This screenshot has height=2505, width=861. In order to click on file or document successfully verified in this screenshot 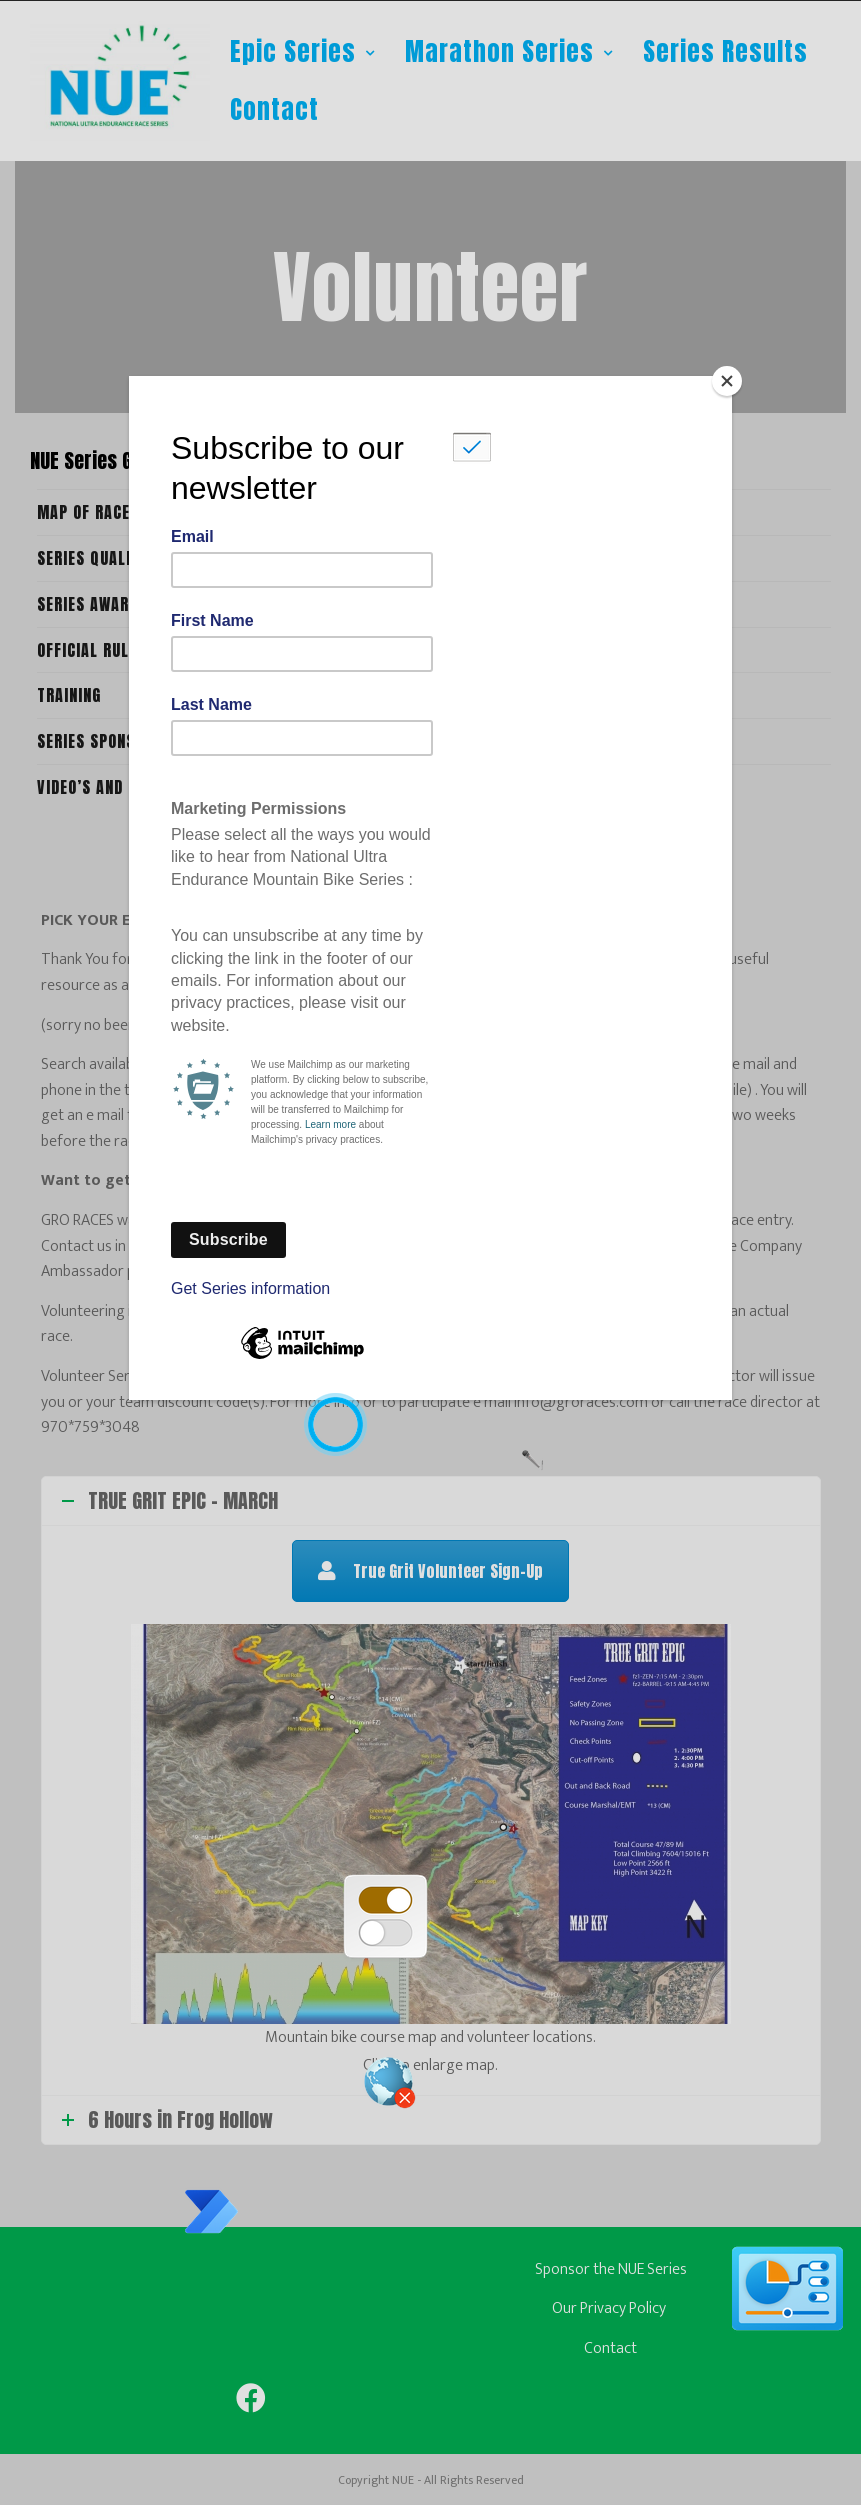, I will do `click(472, 447)`.